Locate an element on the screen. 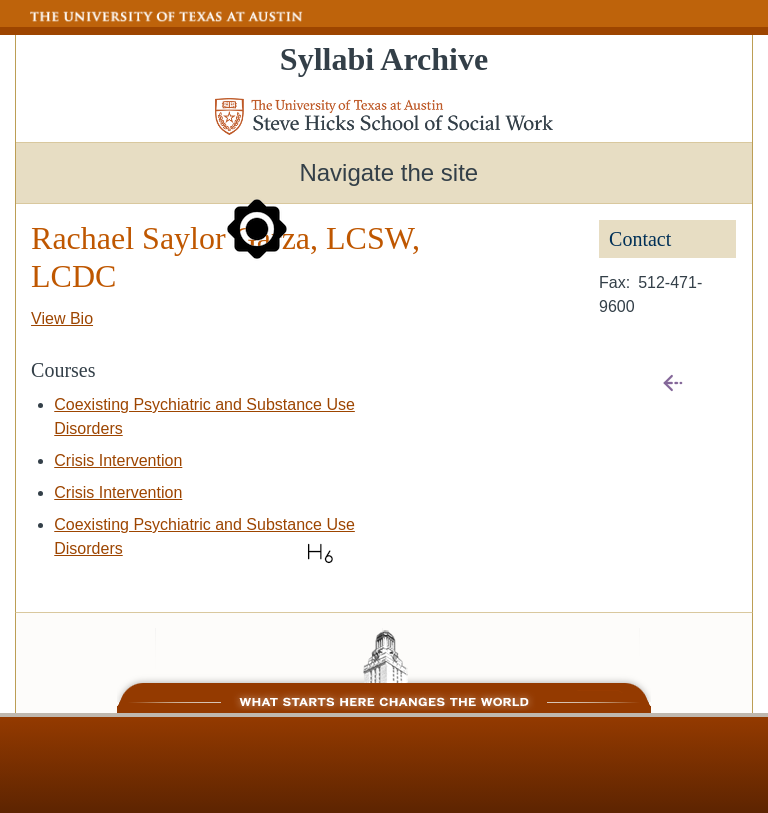  go back with unsaved progress is located at coordinates (673, 383).